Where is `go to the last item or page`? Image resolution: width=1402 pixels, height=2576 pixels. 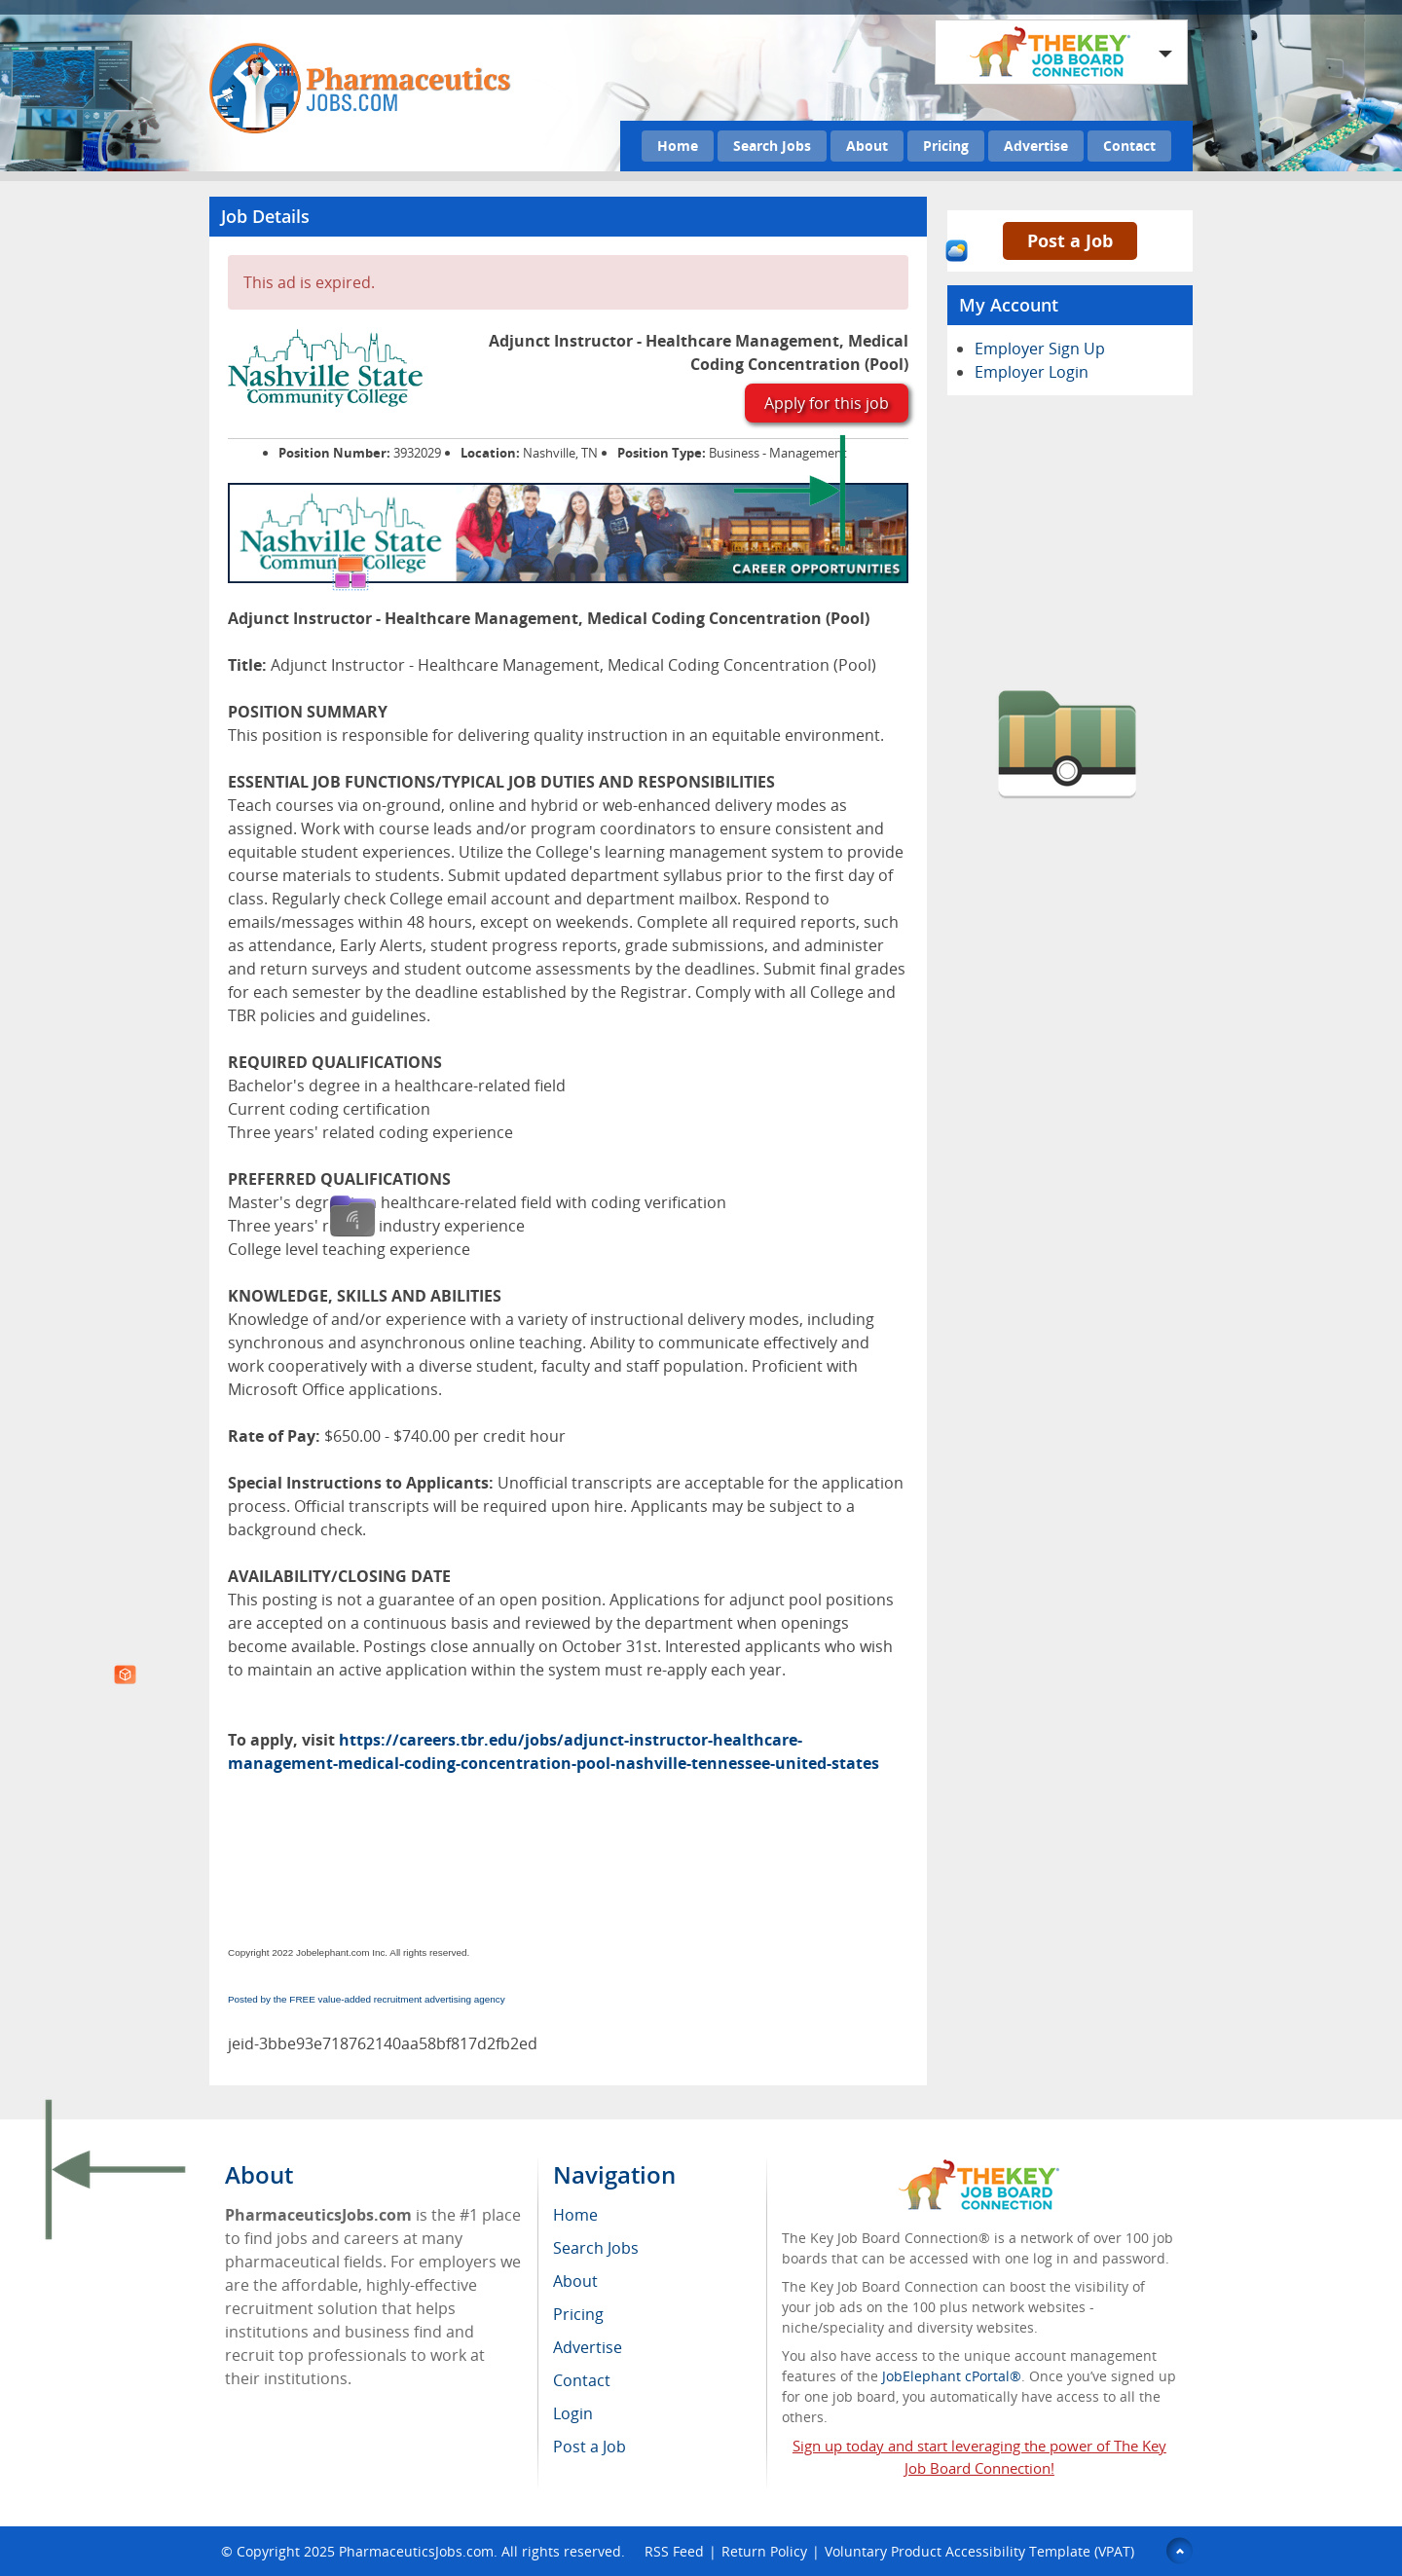 go to the last item or page is located at coordinates (790, 491).